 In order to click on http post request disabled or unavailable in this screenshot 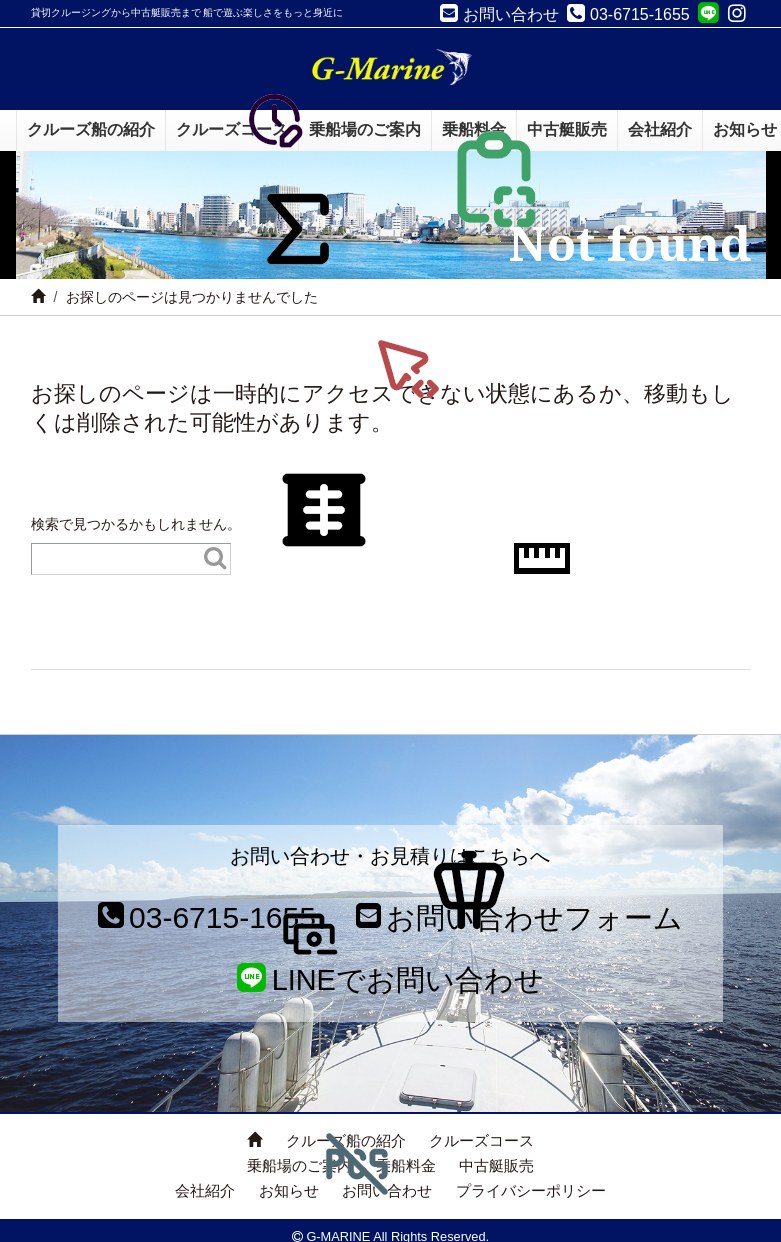, I will do `click(357, 1164)`.